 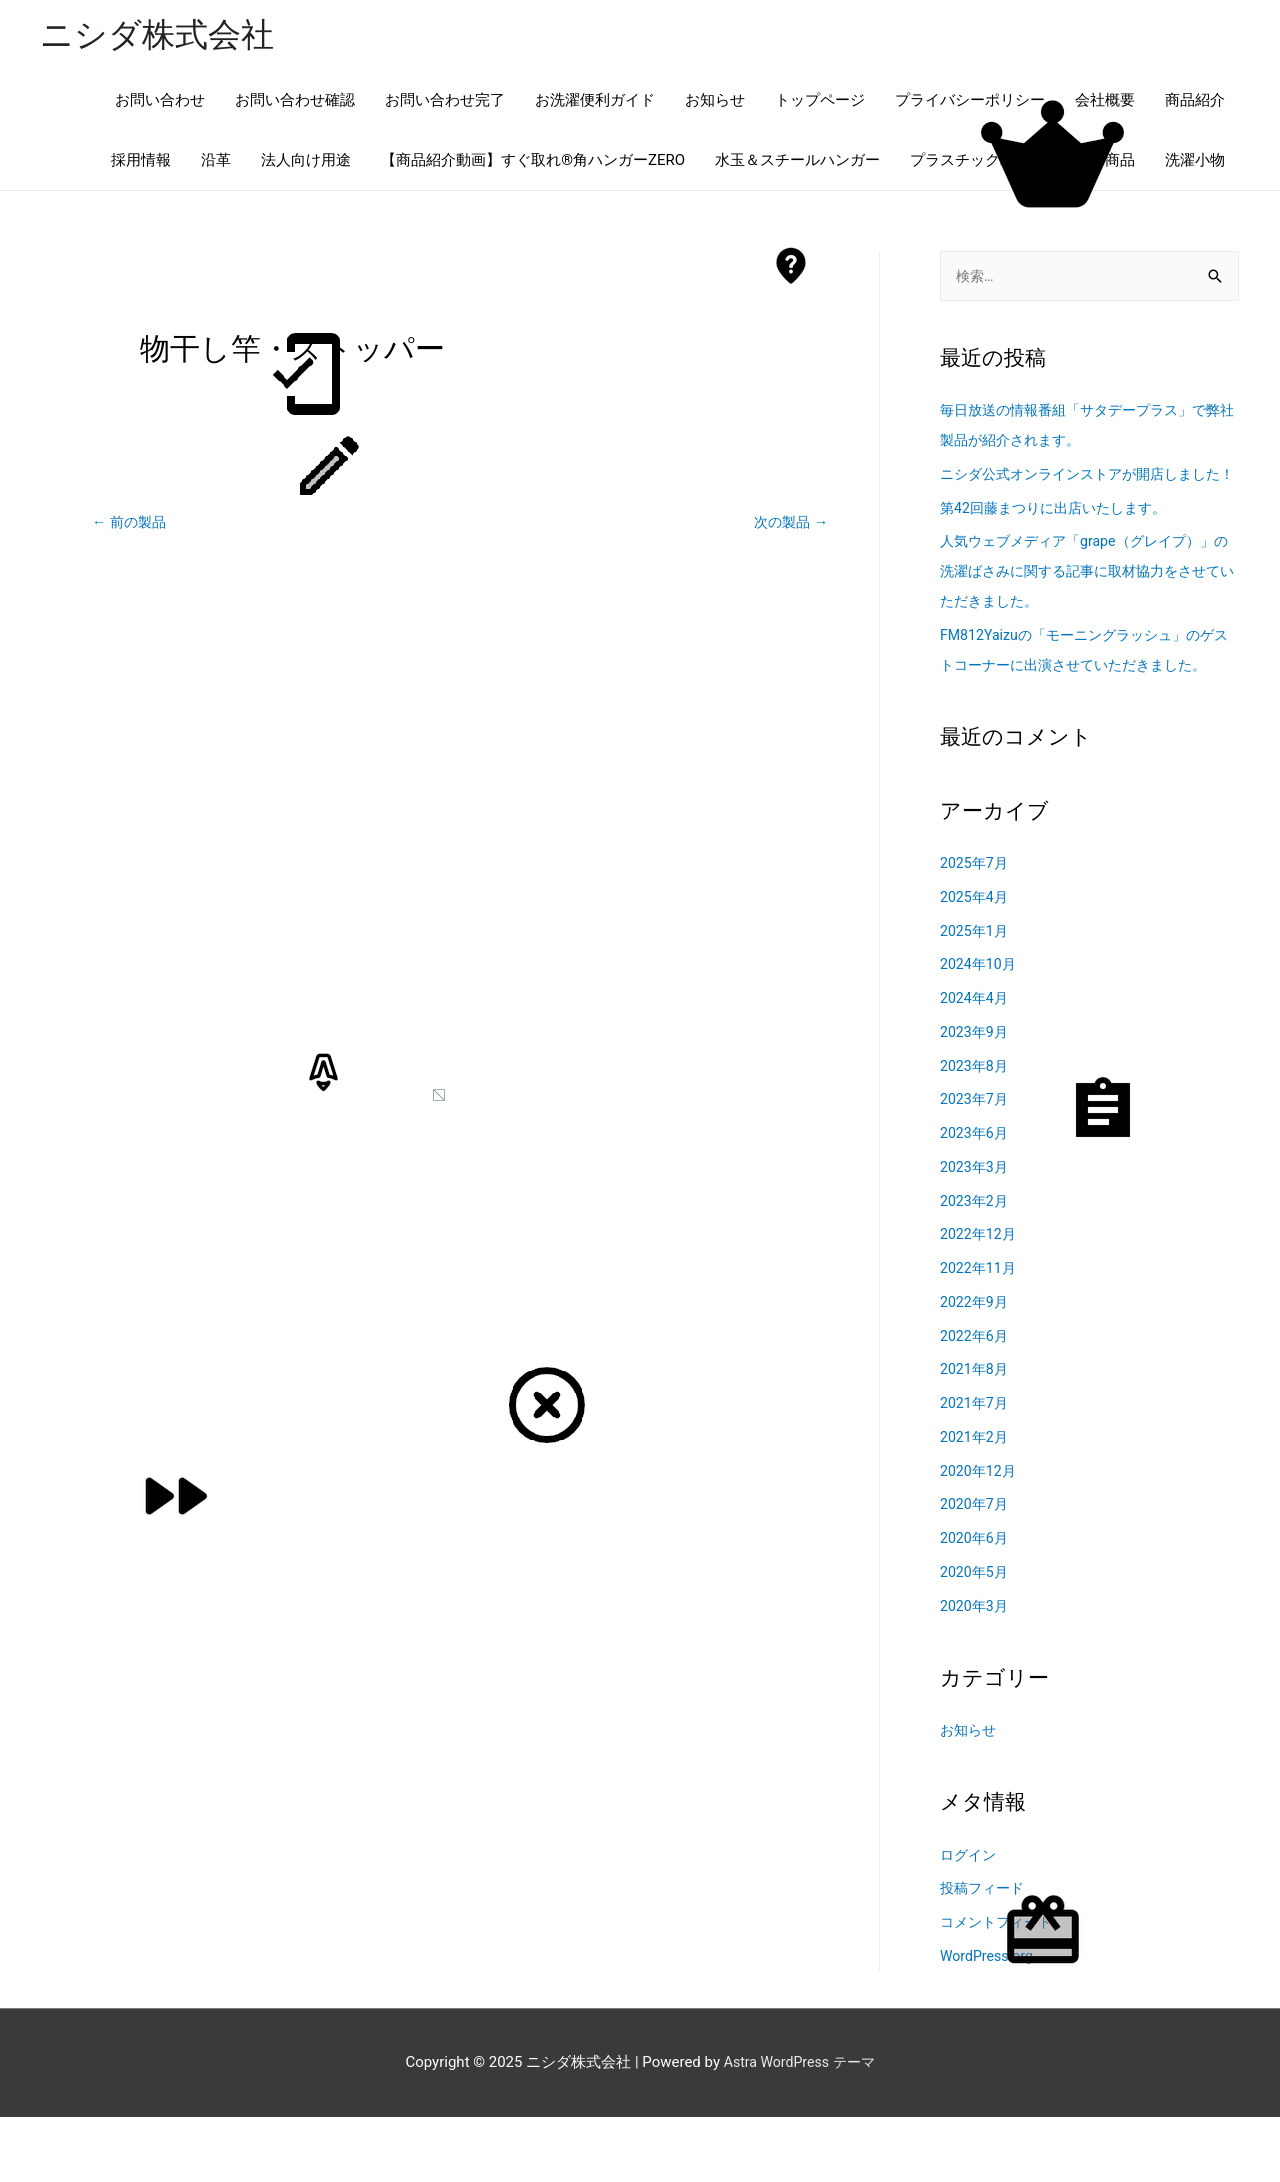 I want to click on unknown or unverified location, so click(x=791, y=266).